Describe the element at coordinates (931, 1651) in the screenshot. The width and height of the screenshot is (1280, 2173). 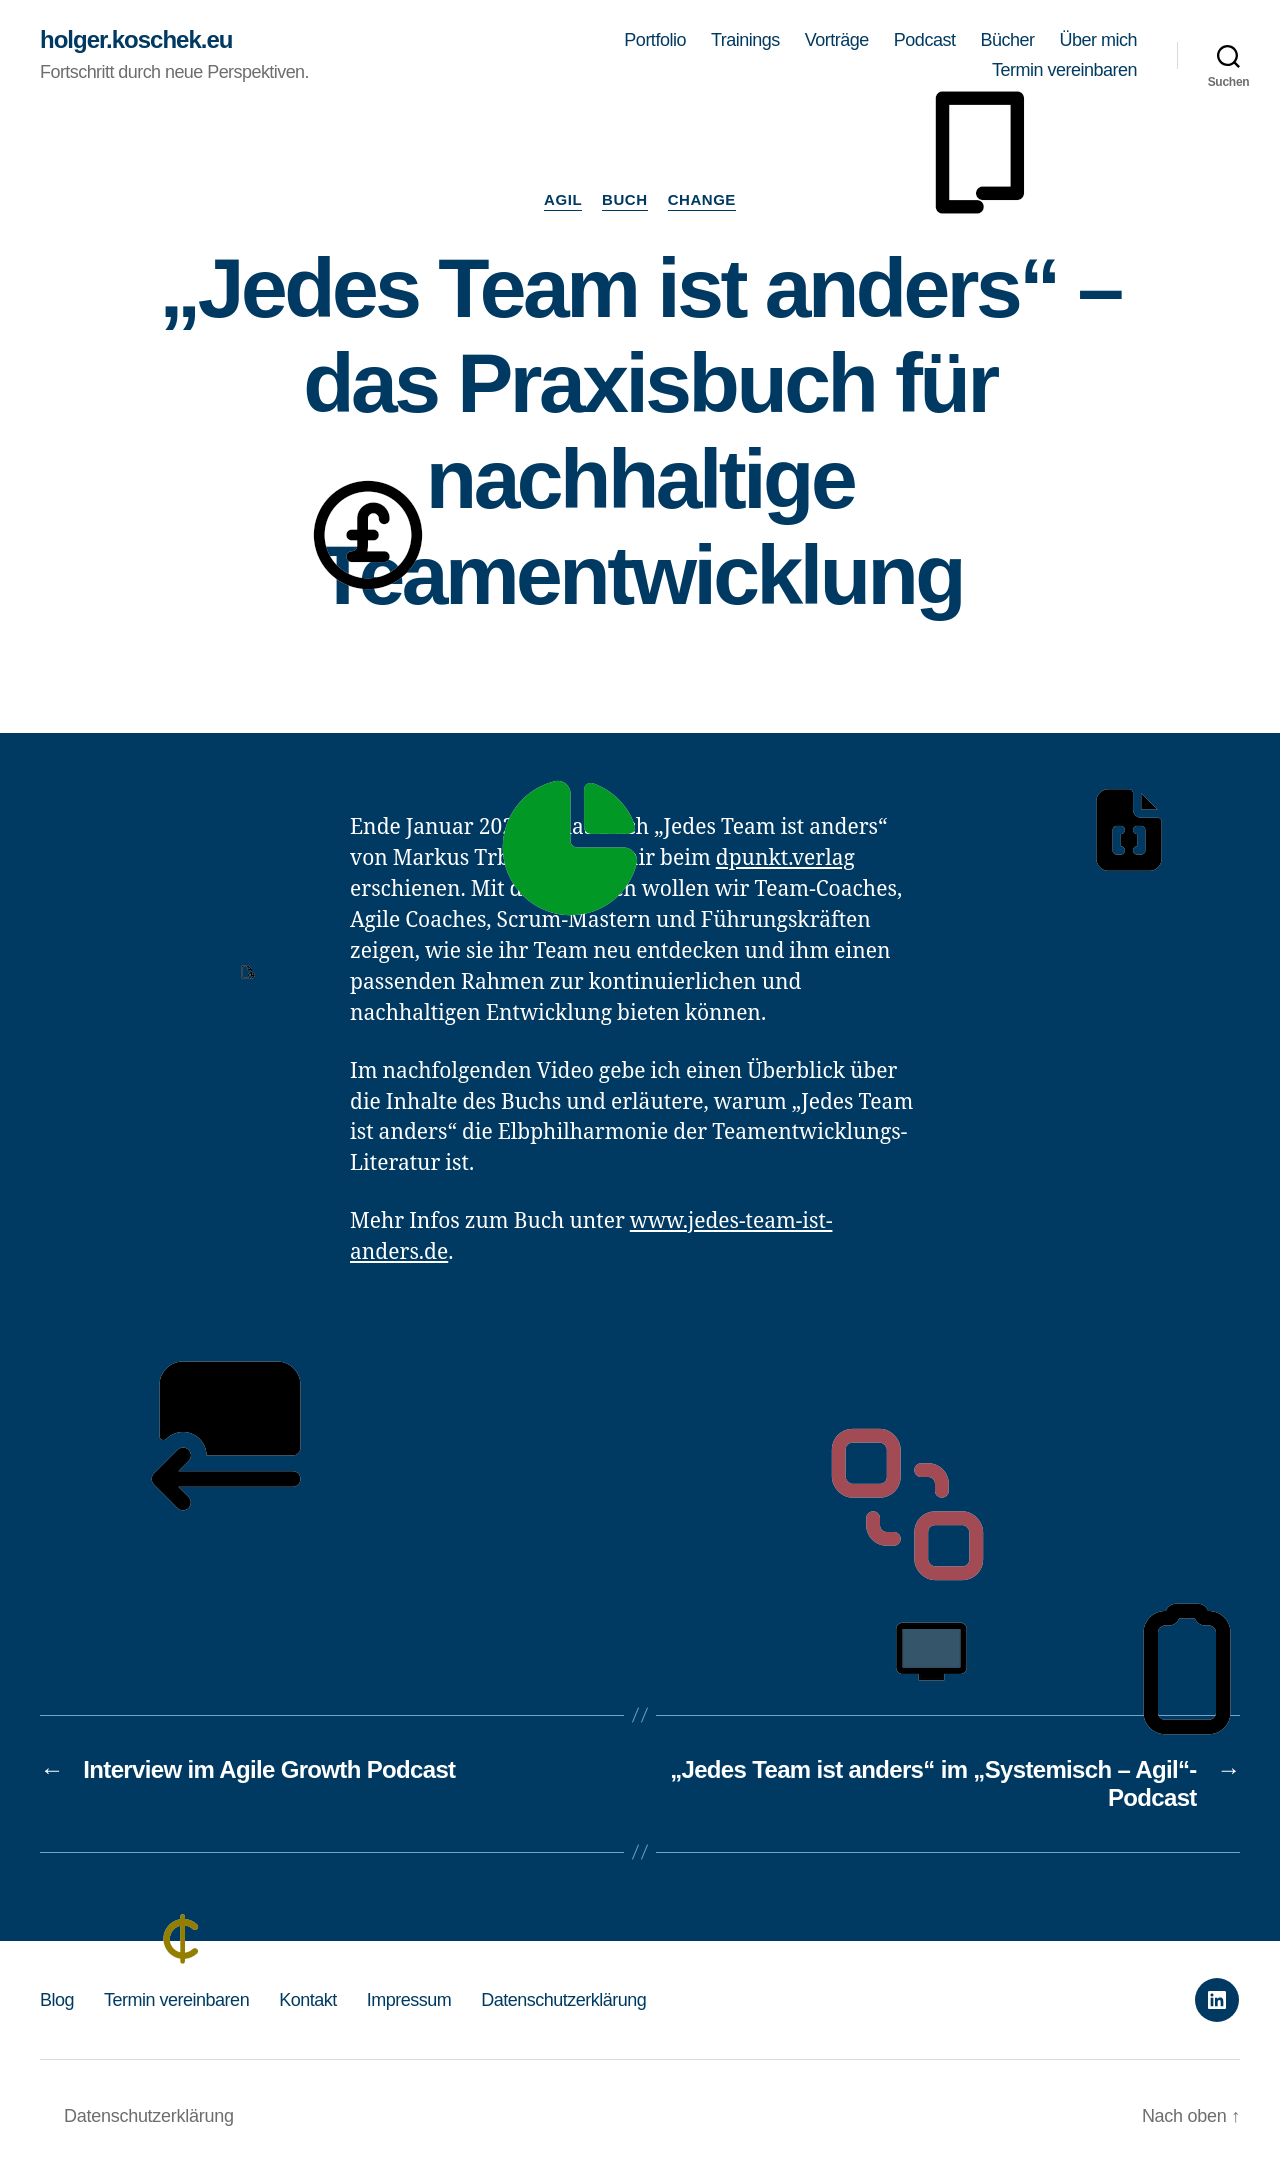
I see `access personal video content` at that location.